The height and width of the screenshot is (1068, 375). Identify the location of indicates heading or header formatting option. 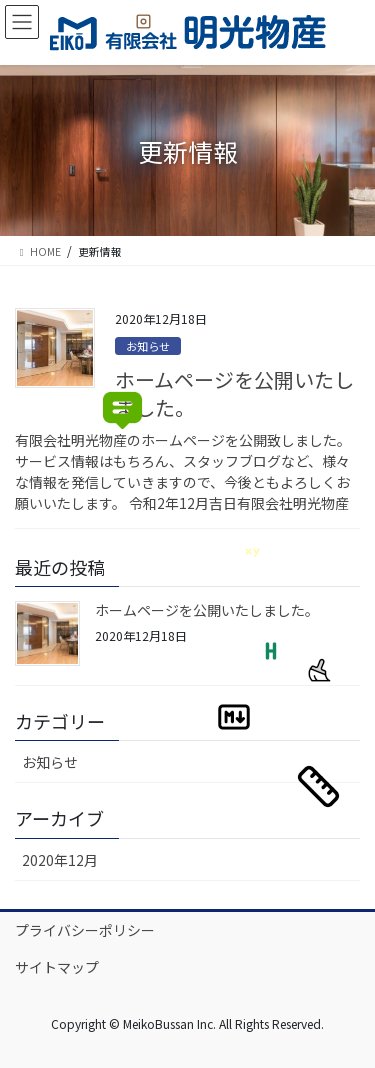
(271, 651).